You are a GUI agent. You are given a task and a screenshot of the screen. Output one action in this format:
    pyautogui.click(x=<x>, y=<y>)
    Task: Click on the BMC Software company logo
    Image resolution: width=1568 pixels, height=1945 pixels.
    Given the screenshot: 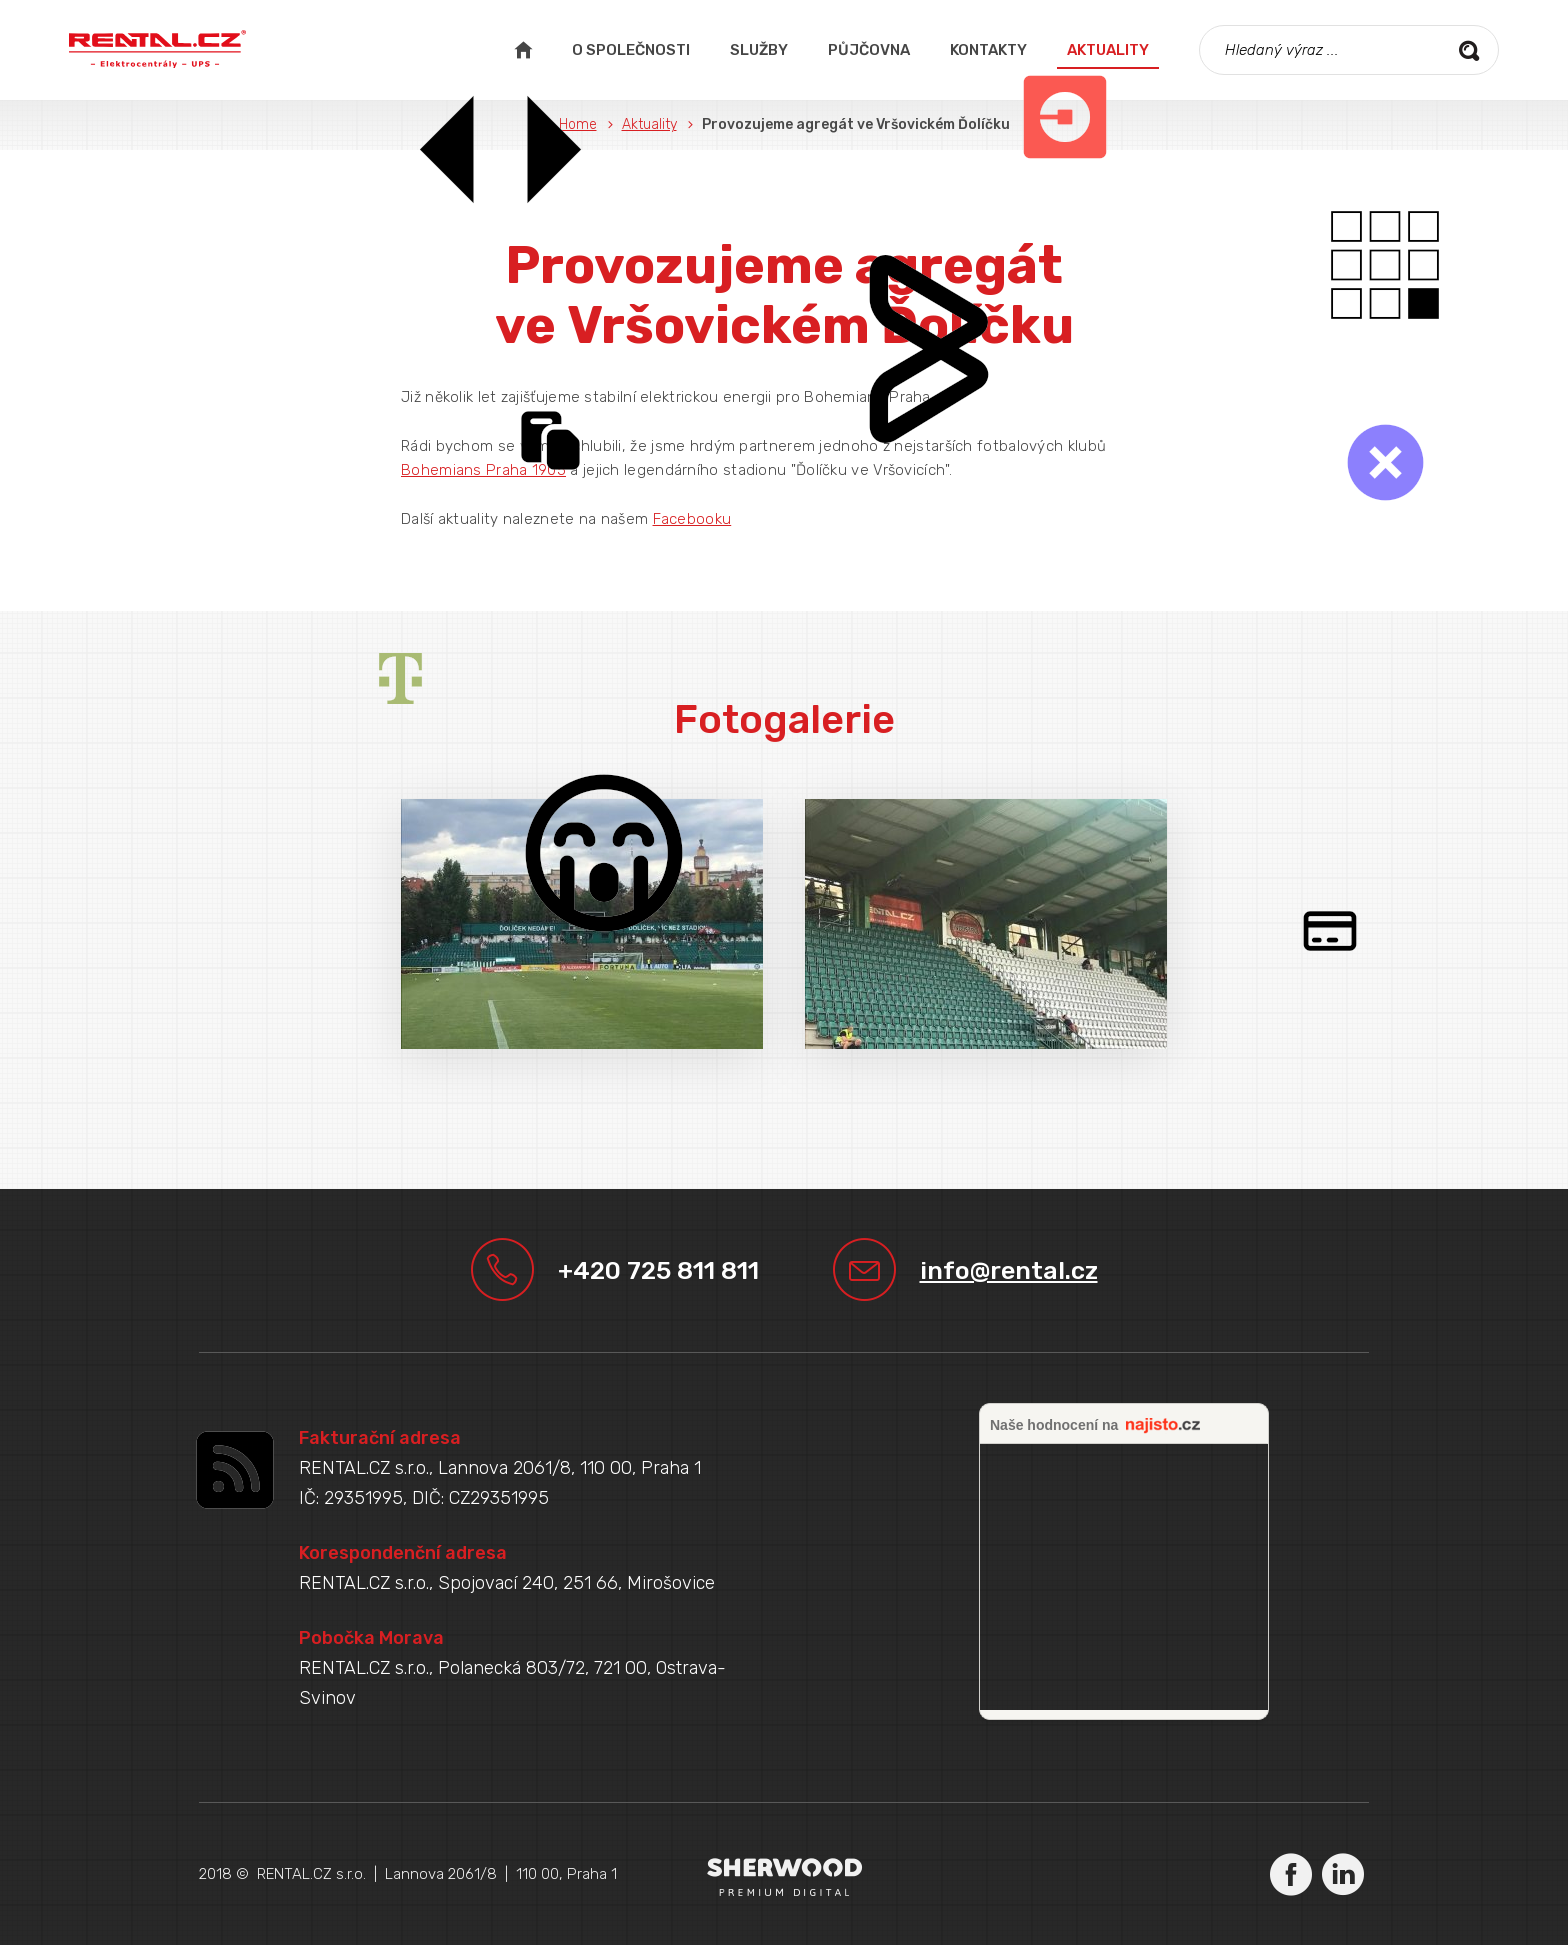 What is the action you would take?
    pyautogui.click(x=929, y=349)
    